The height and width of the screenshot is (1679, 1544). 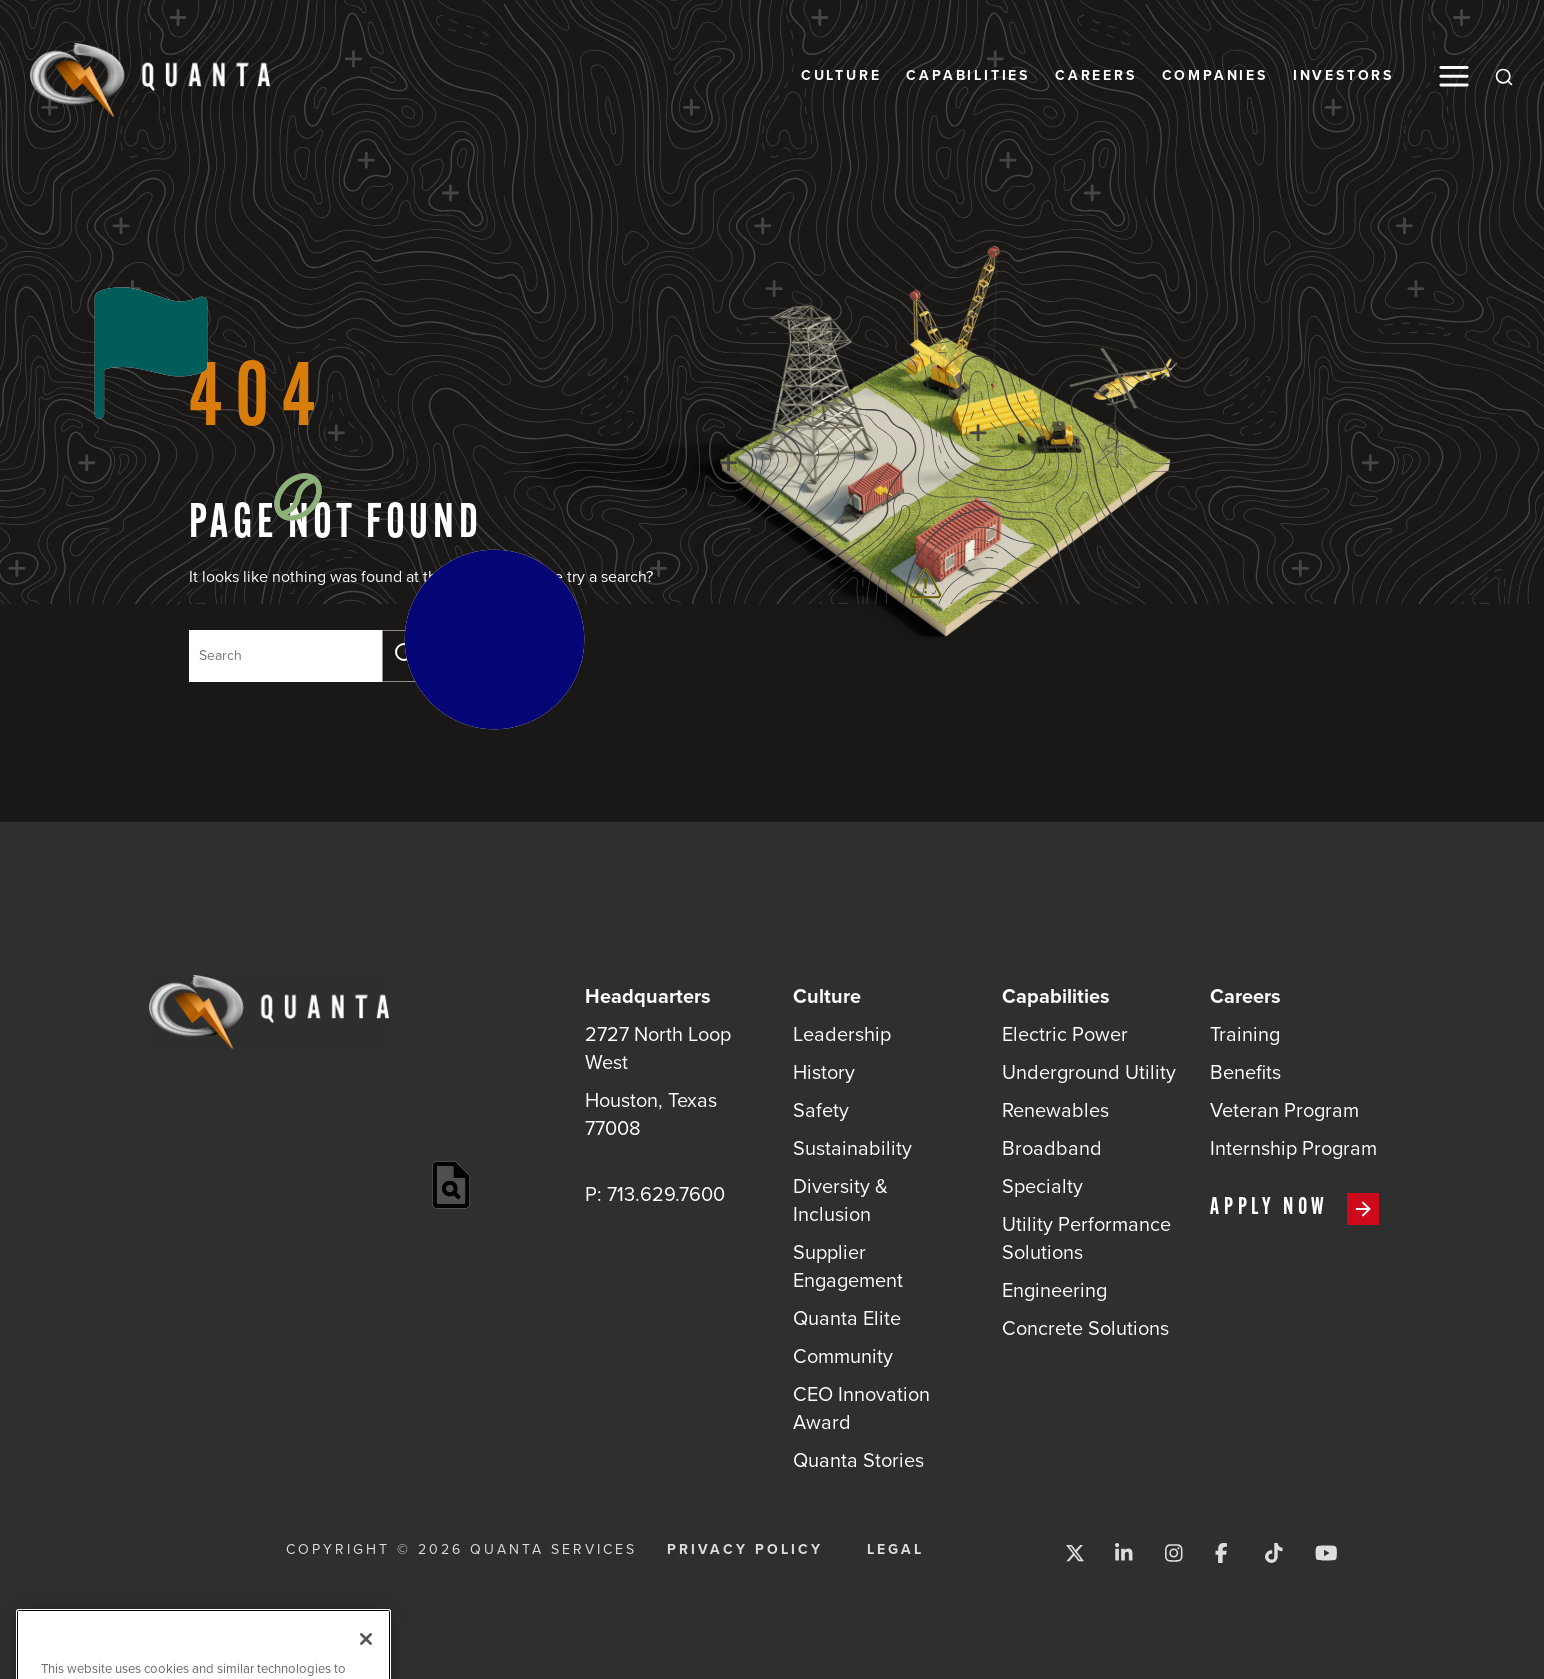 I want to click on flag or report content, so click(x=151, y=353).